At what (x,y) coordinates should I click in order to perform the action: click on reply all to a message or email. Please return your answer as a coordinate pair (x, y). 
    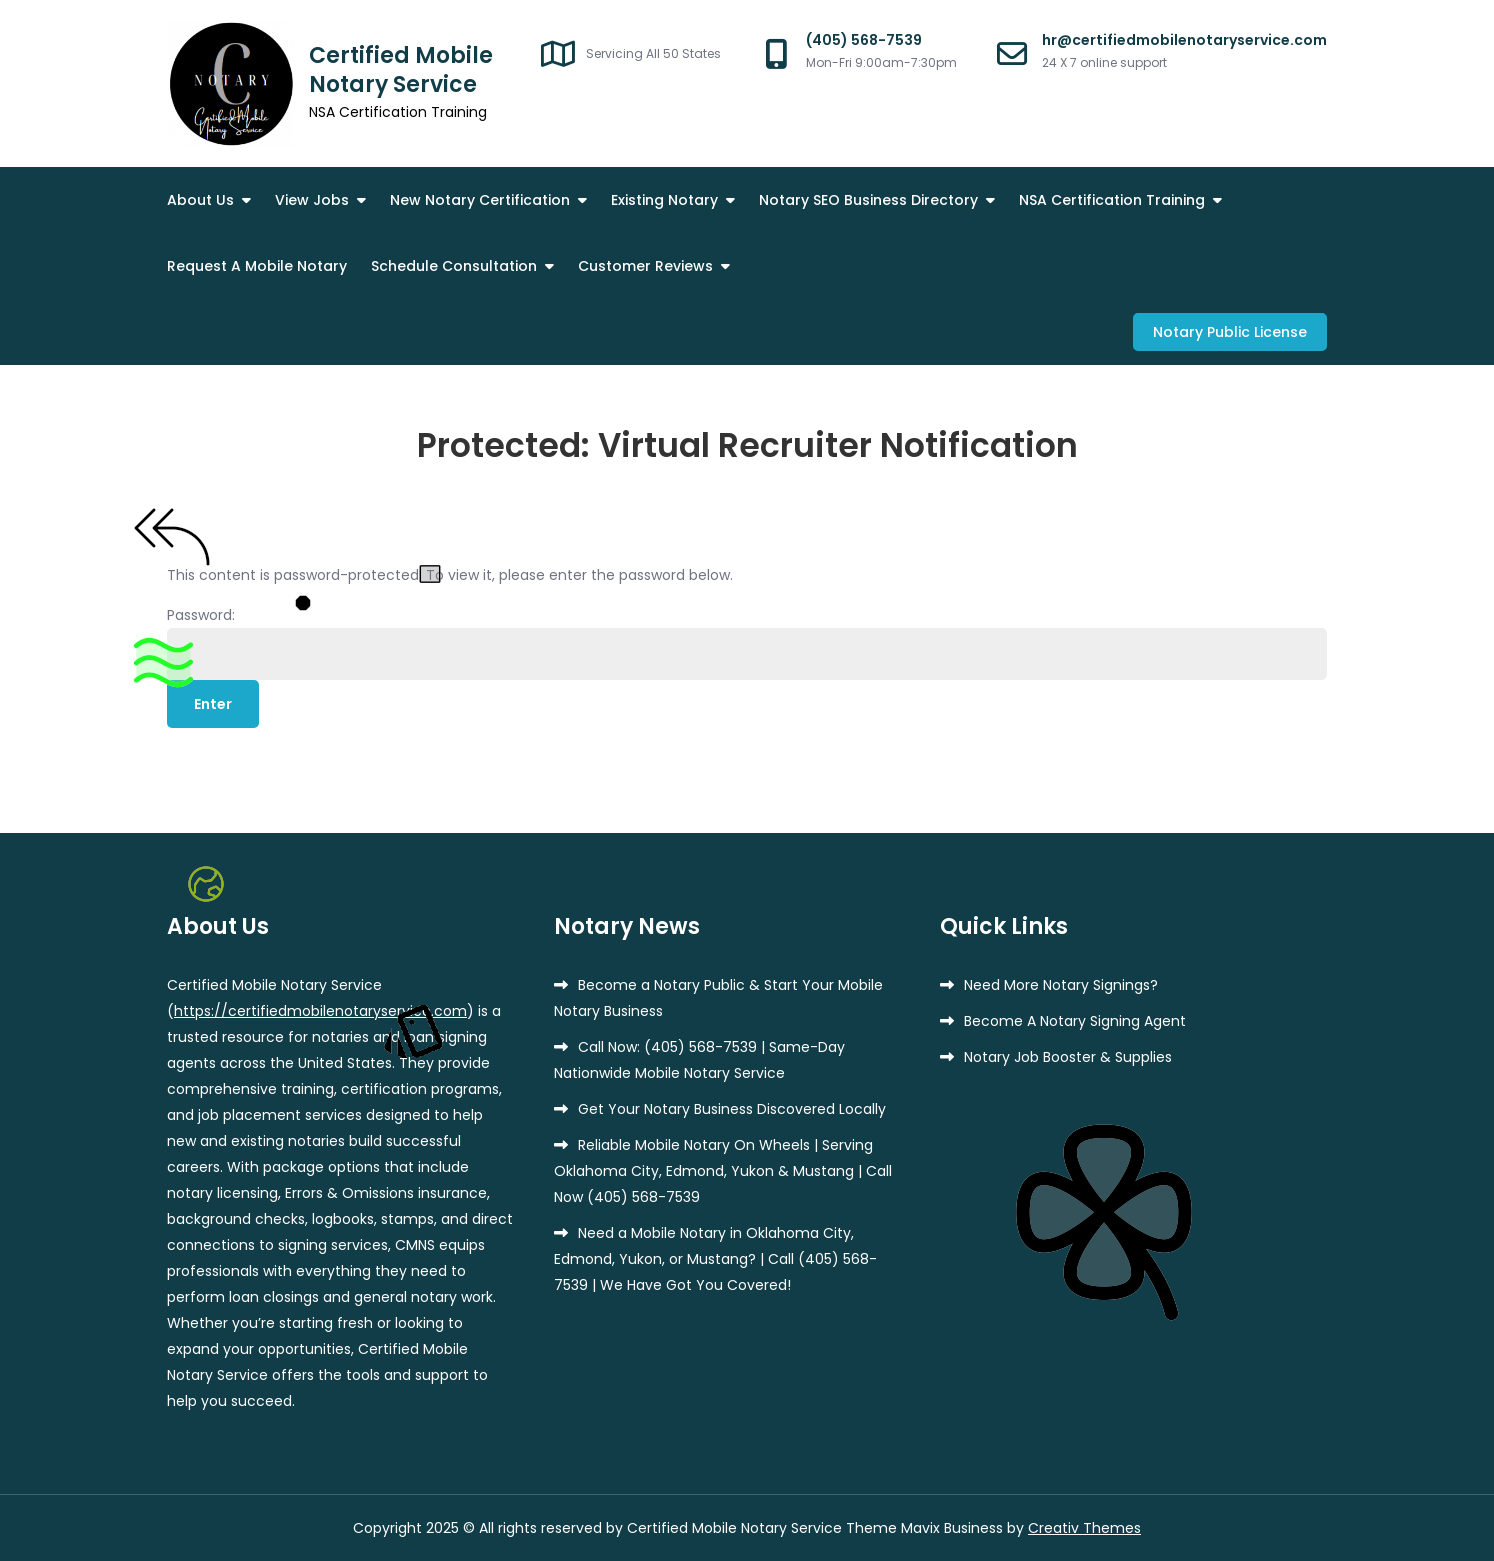
    Looking at the image, I should click on (172, 537).